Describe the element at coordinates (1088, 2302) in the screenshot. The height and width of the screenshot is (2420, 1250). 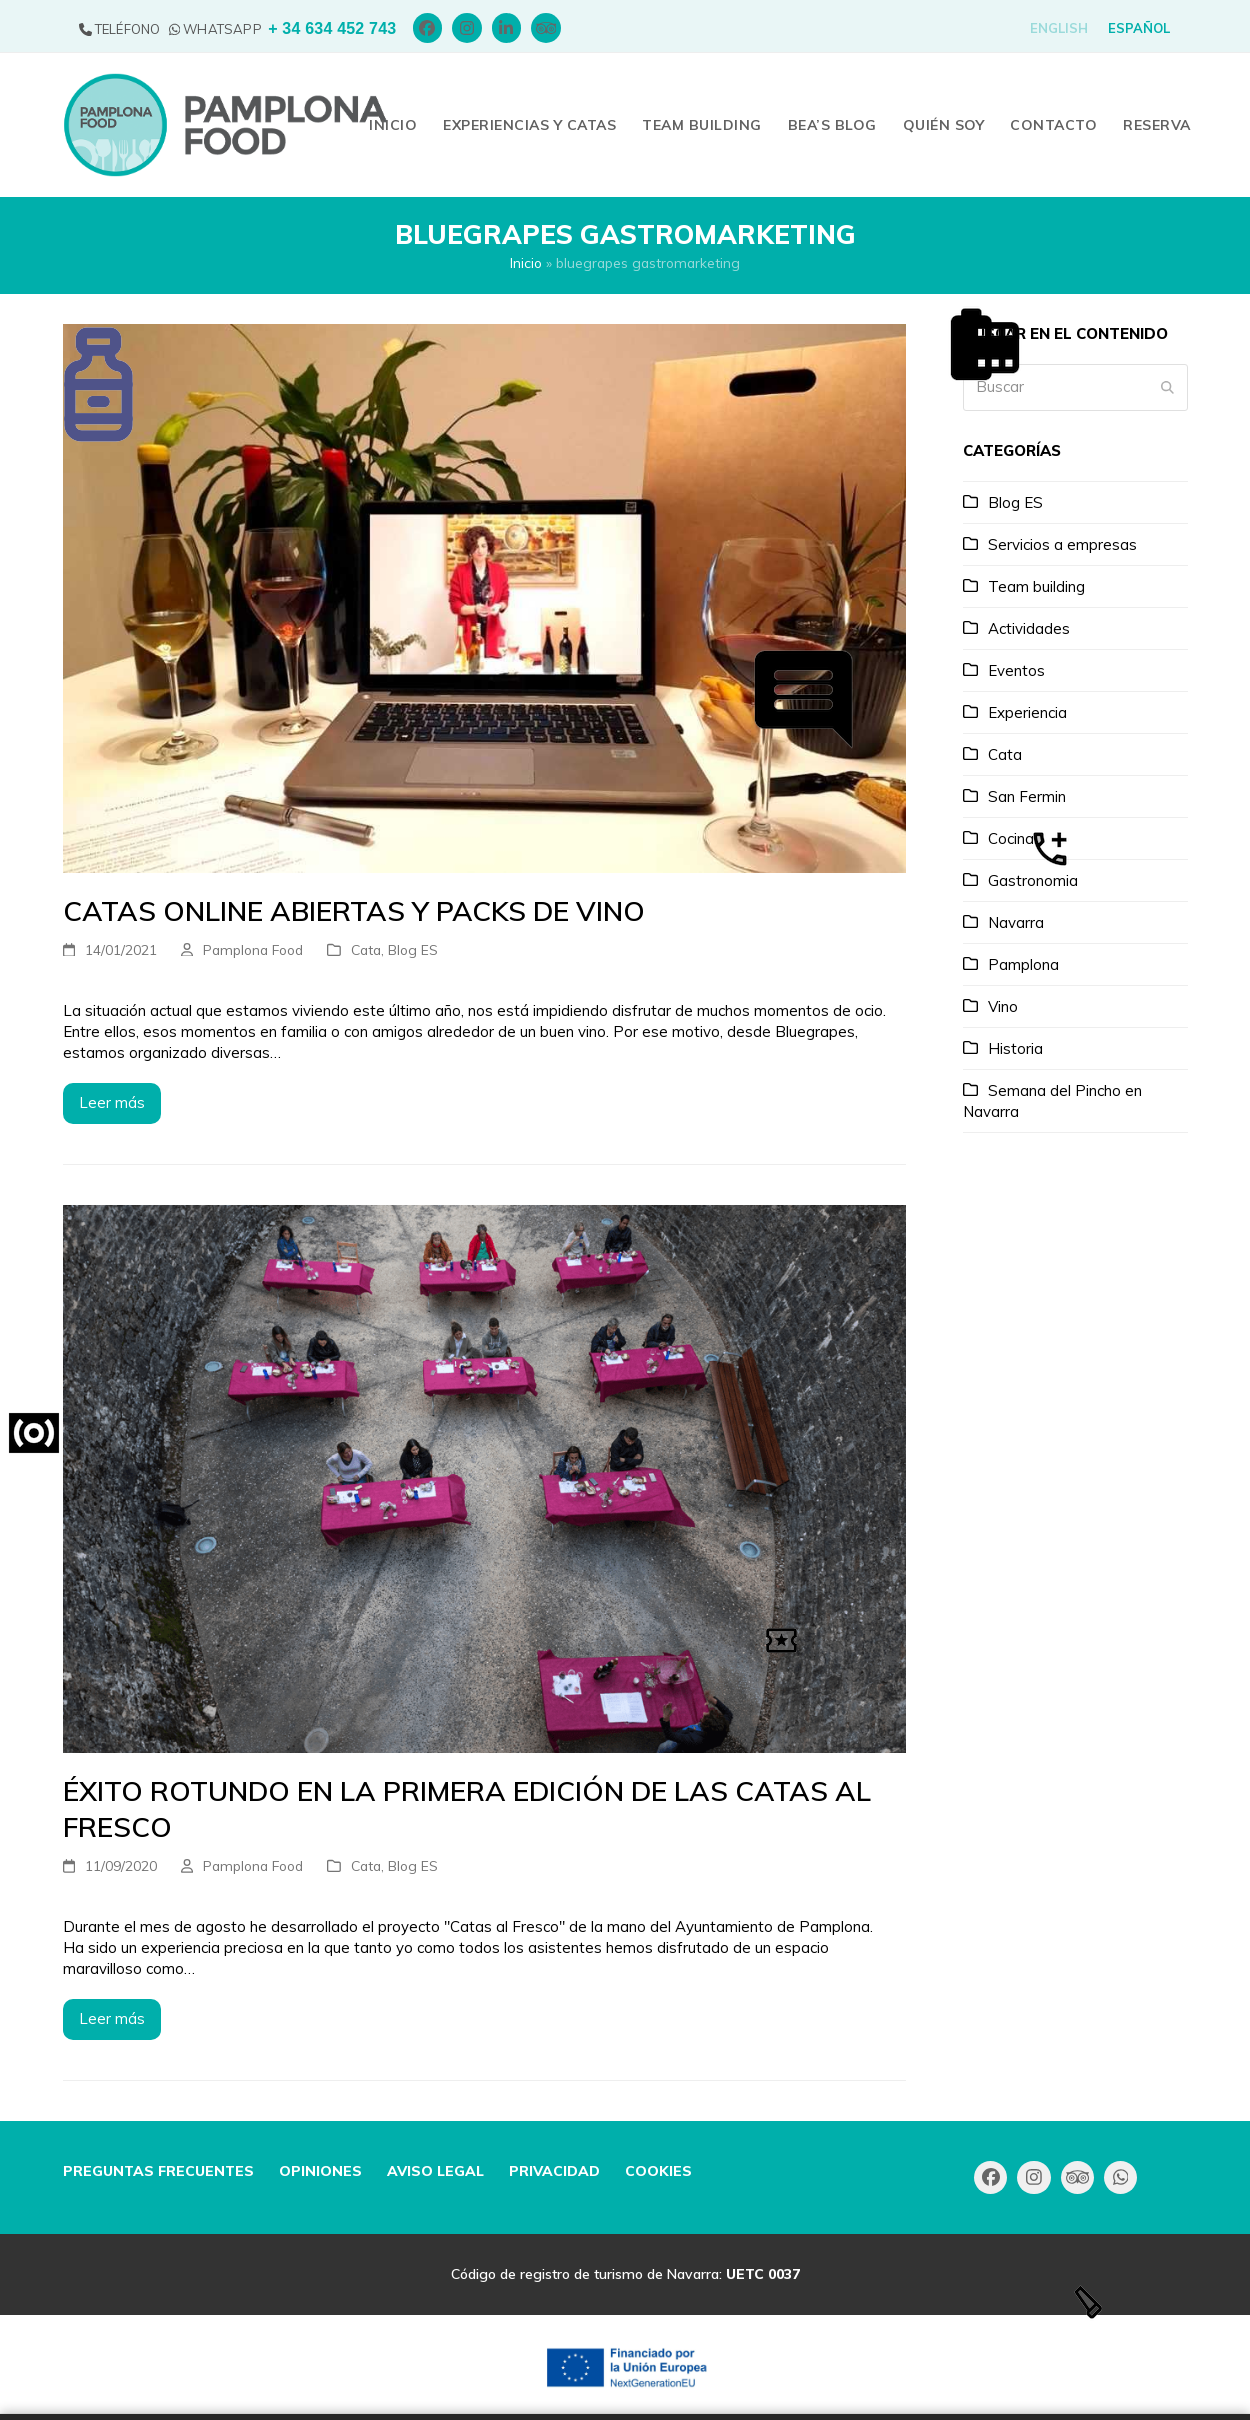
I see `find carpentry or woodworking services` at that location.